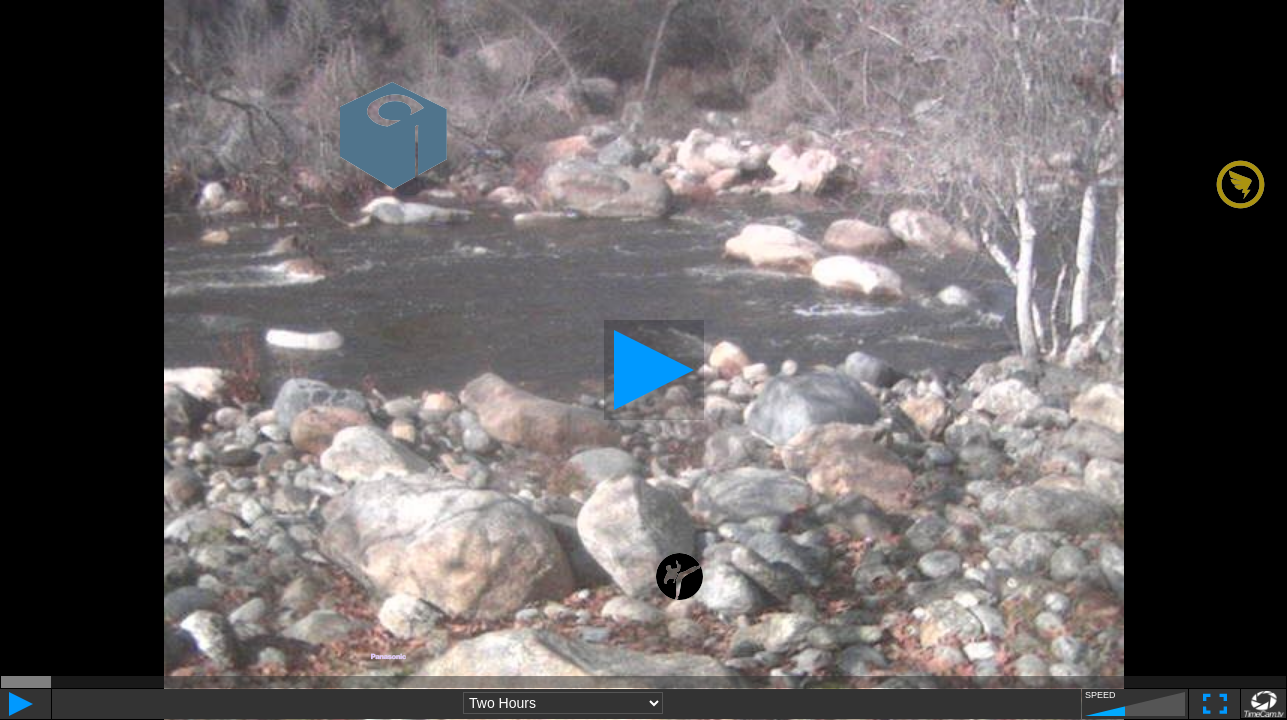 Image resolution: width=1287 pixels, height=720 pixels. Describe the element at coordinates (679, 576) in the screenshot. I see `sidekiq background job processing service logo` at that location.